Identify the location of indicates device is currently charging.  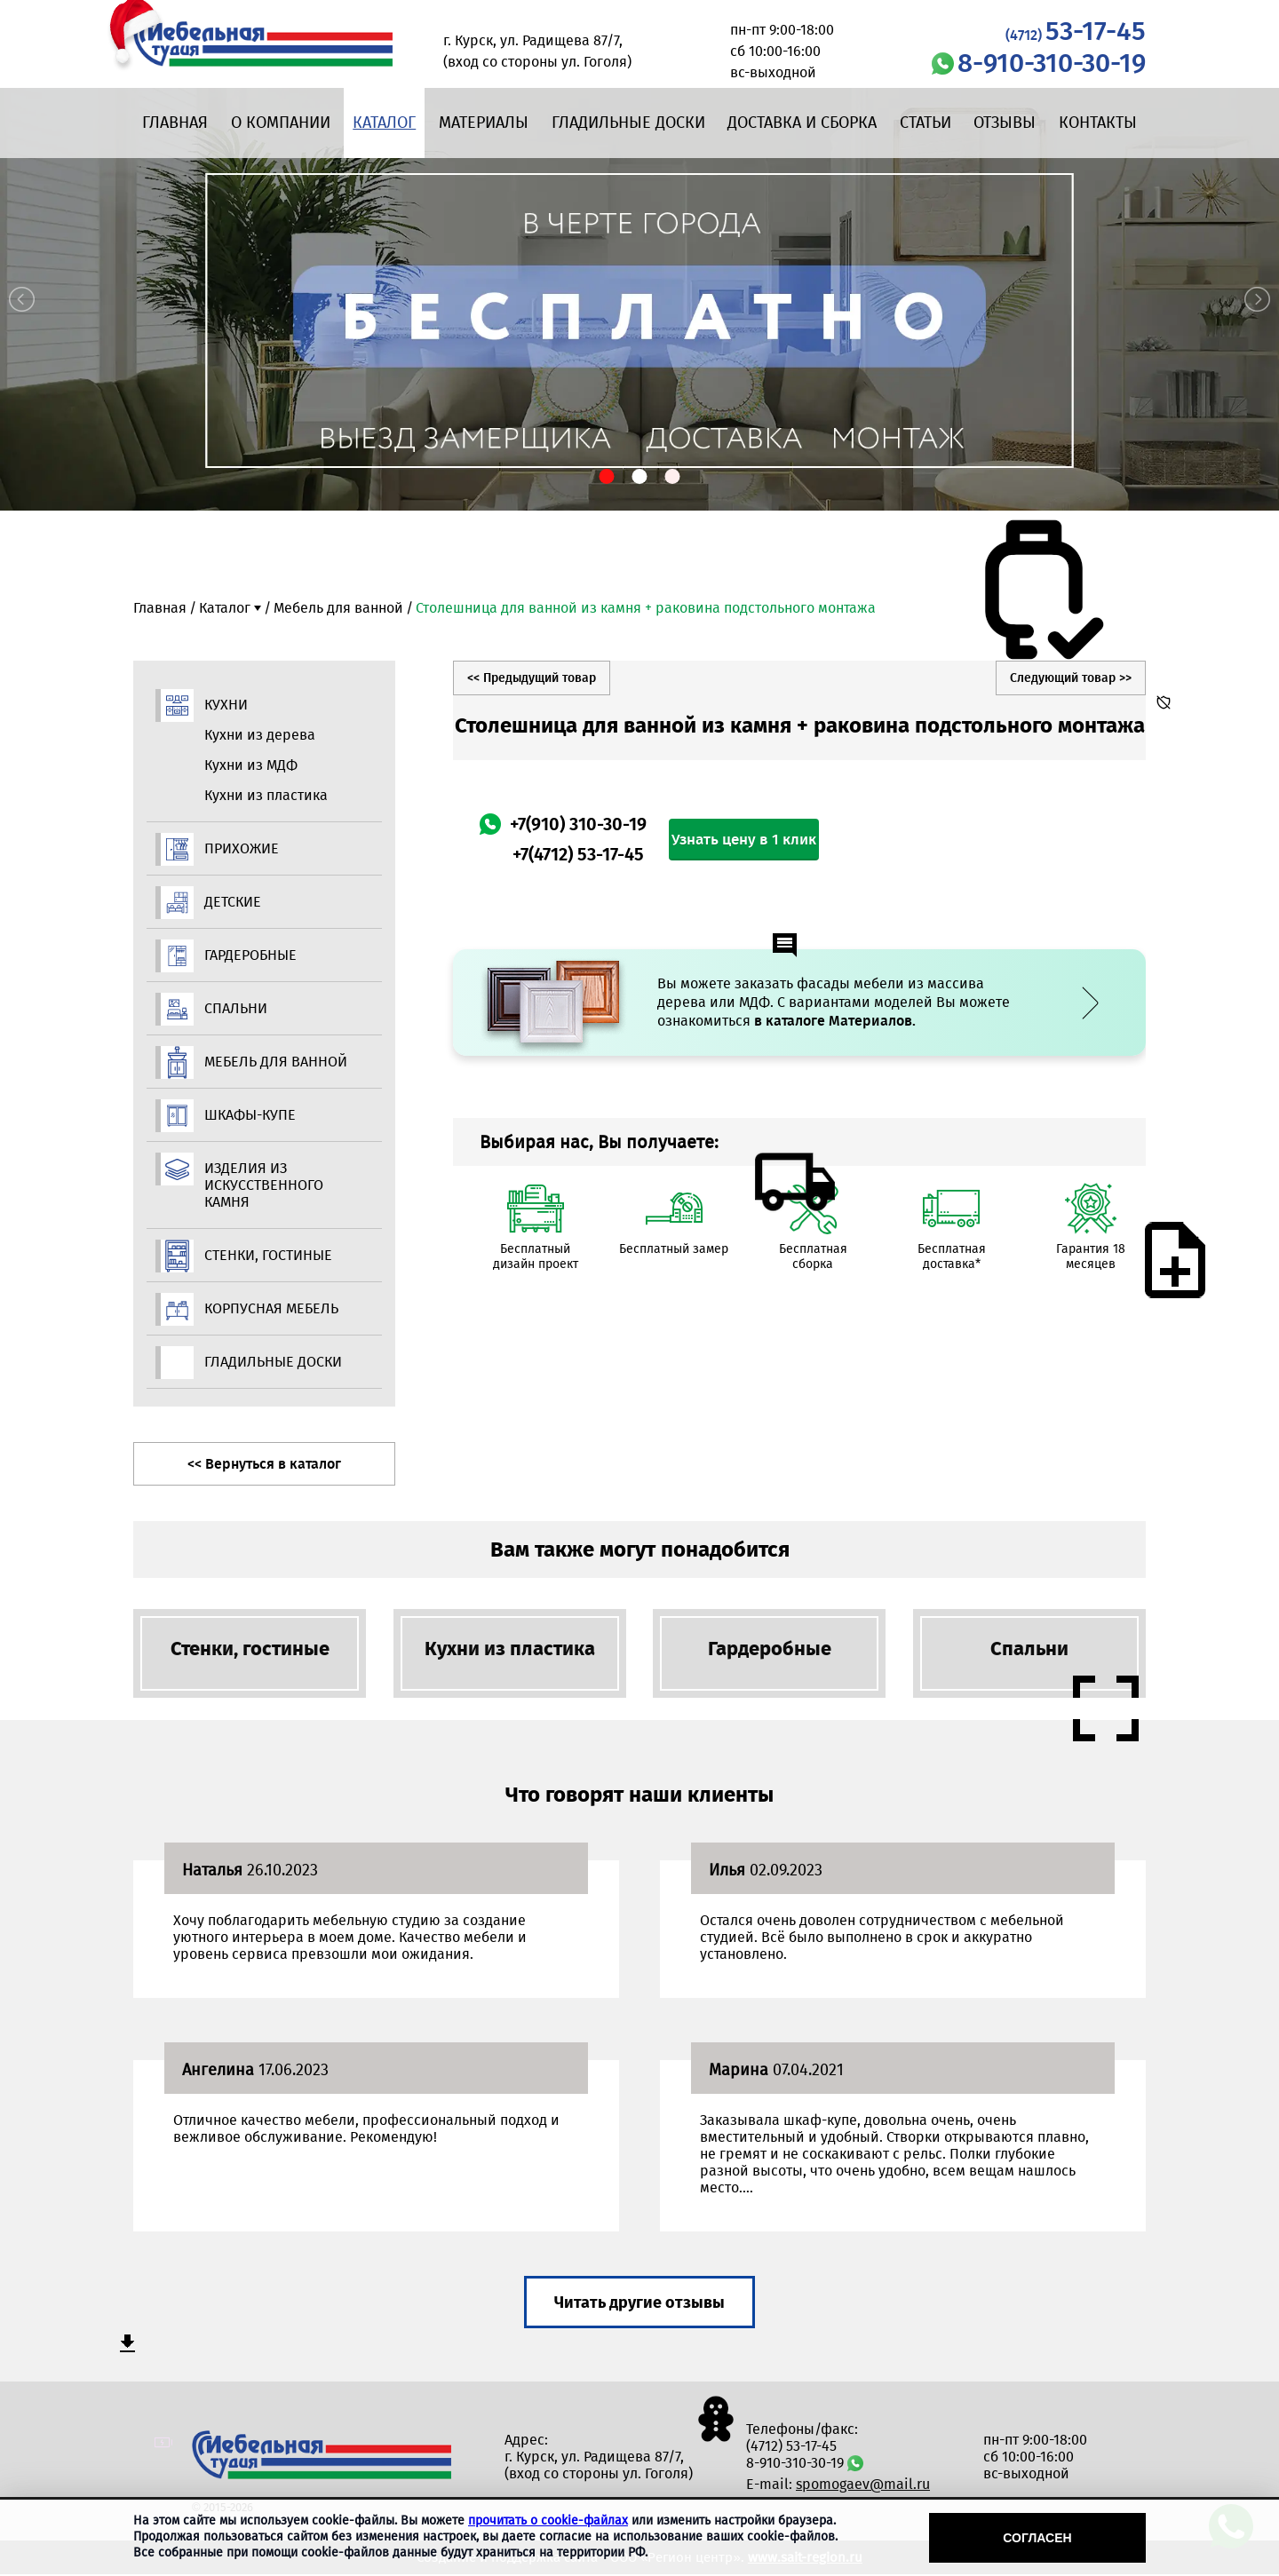
(163, 2442).